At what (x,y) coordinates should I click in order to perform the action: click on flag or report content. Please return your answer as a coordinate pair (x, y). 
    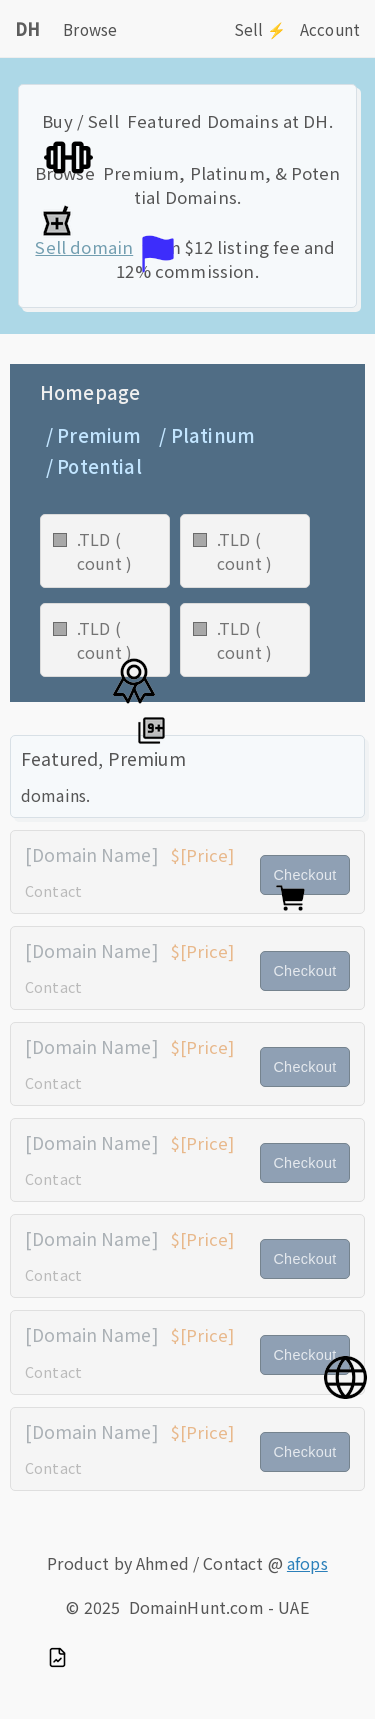
    Looking at the image, I should click on (158, 254).